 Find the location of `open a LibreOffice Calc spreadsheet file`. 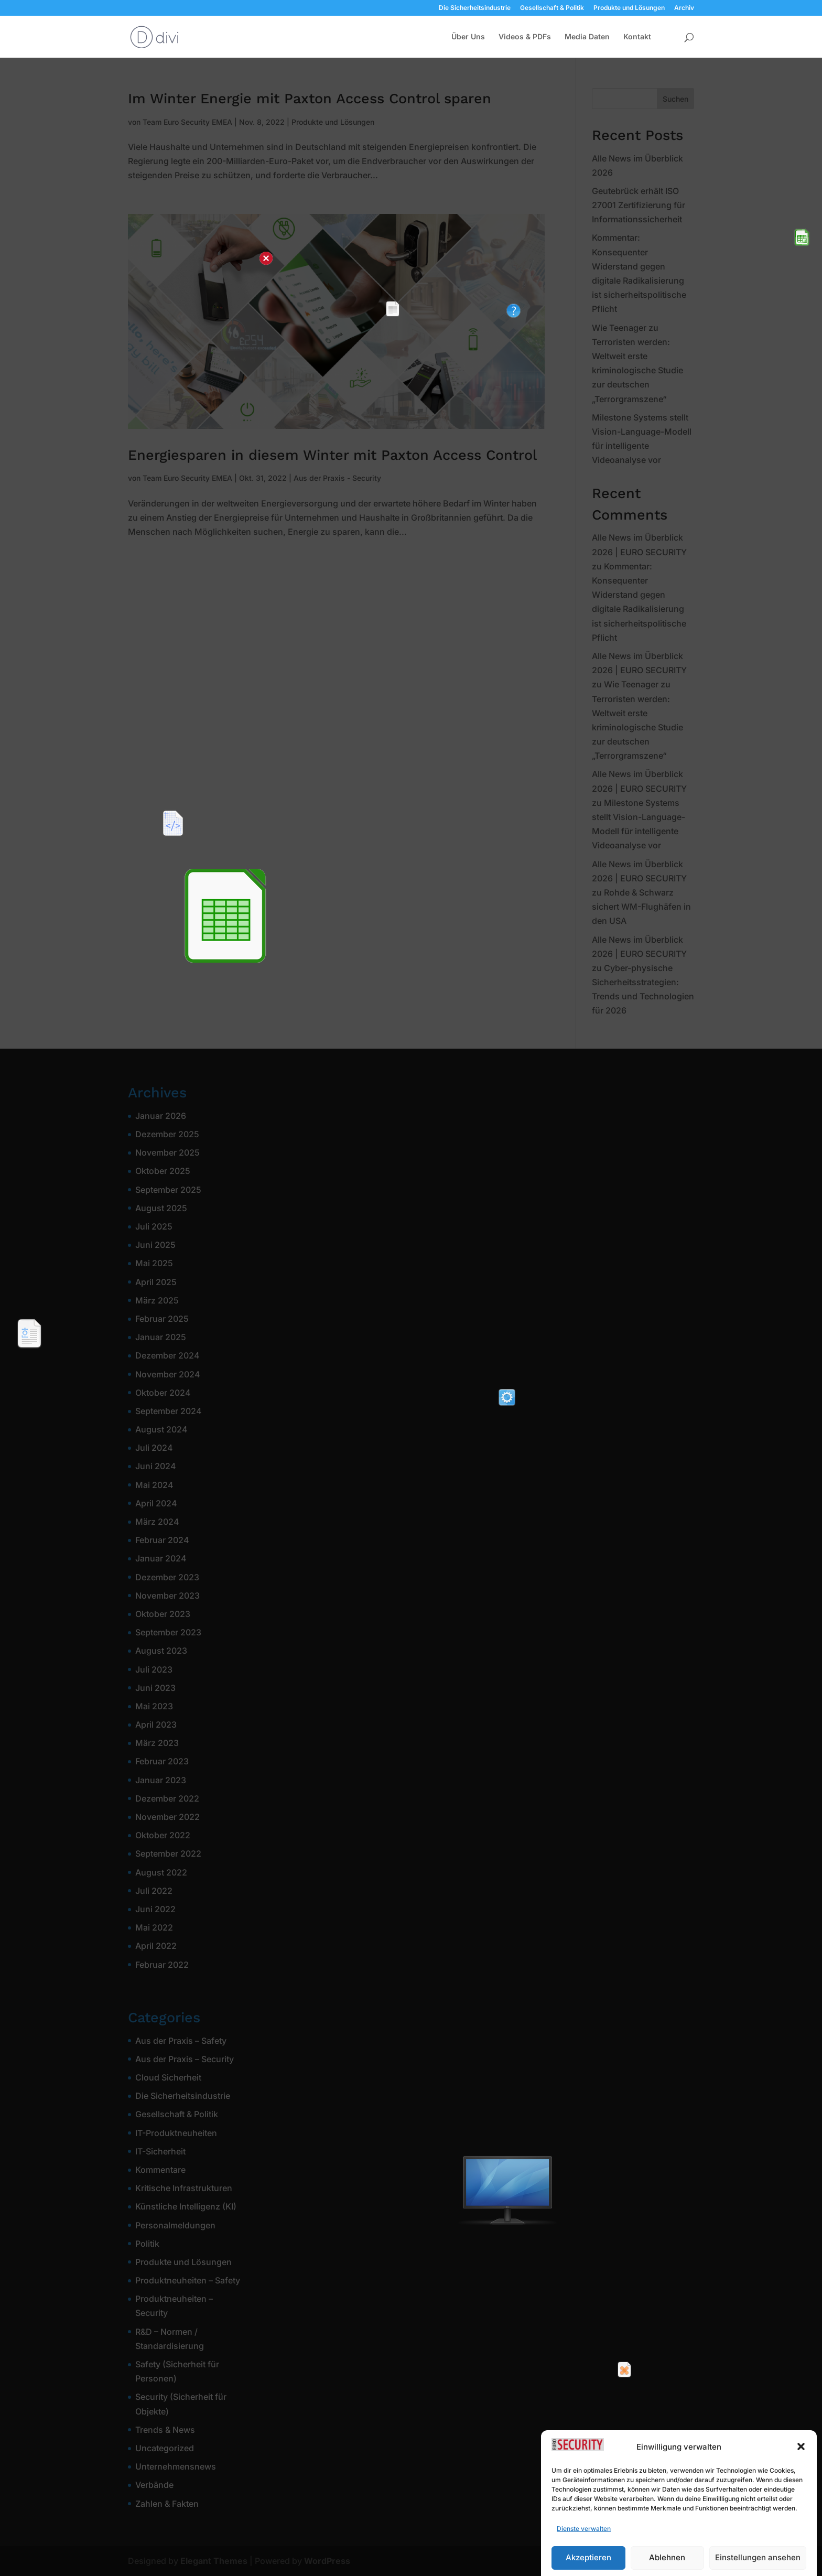

open a LibreOffice Calc spreadsheet file is located at coordinates (225, 915).